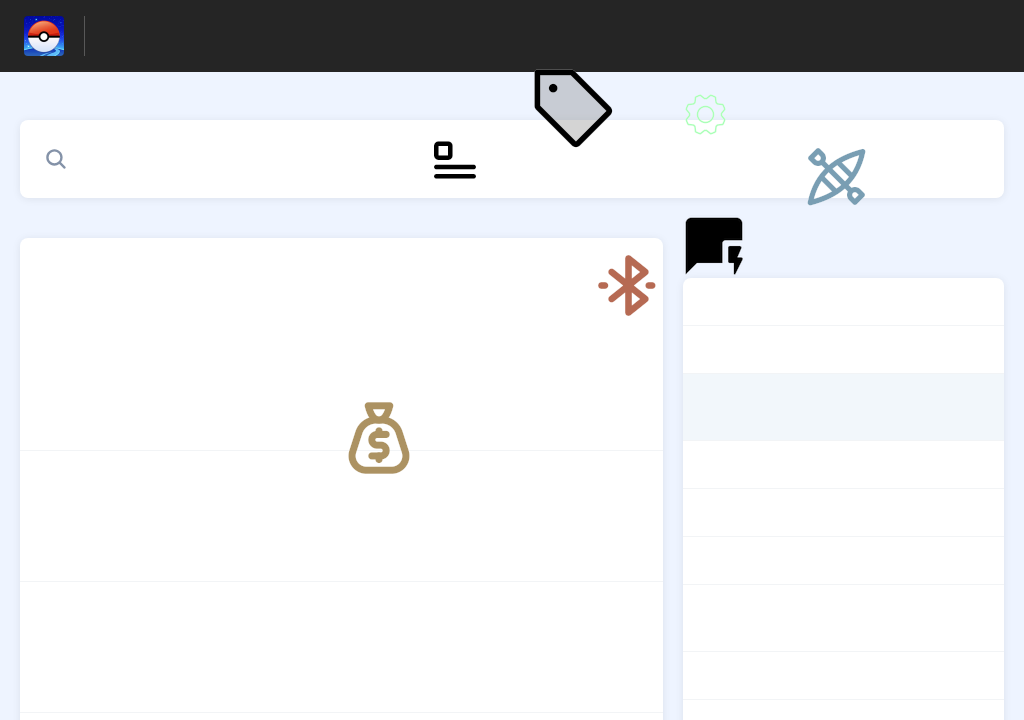  Describe the element at coordinates (836, 176) in the screenshot. I see `kayak or canoe activity option` at that location.